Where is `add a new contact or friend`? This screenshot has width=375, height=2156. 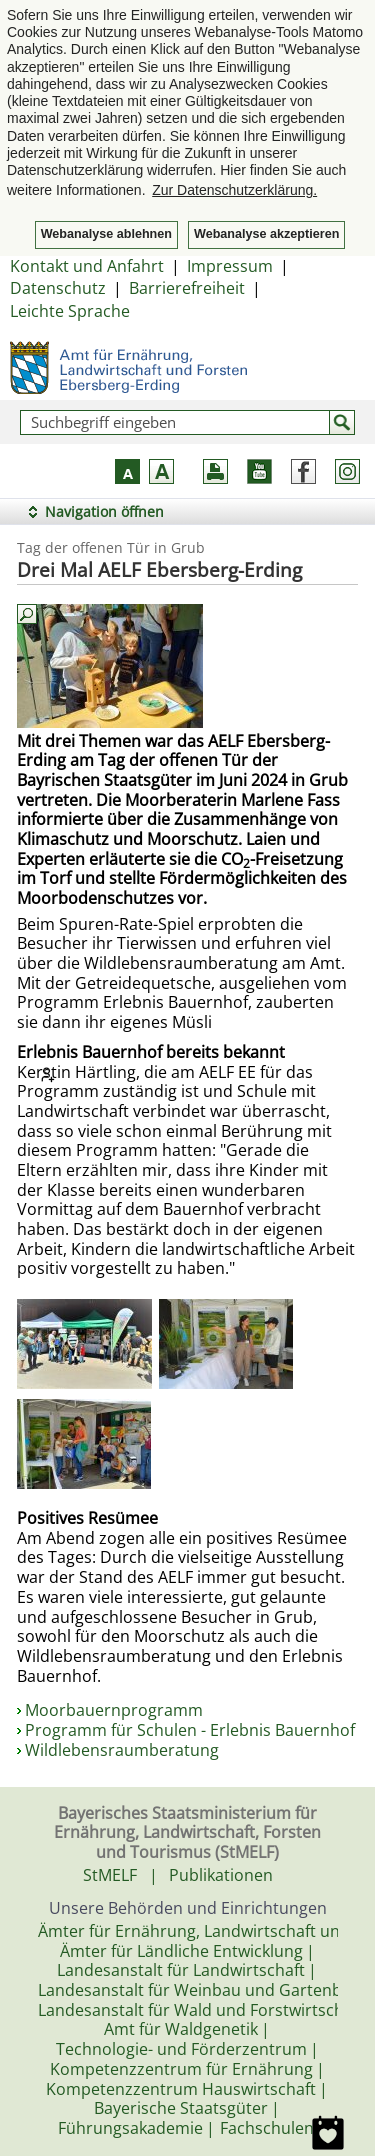
add a new contact or friend is located at coordinates (46, 1074).